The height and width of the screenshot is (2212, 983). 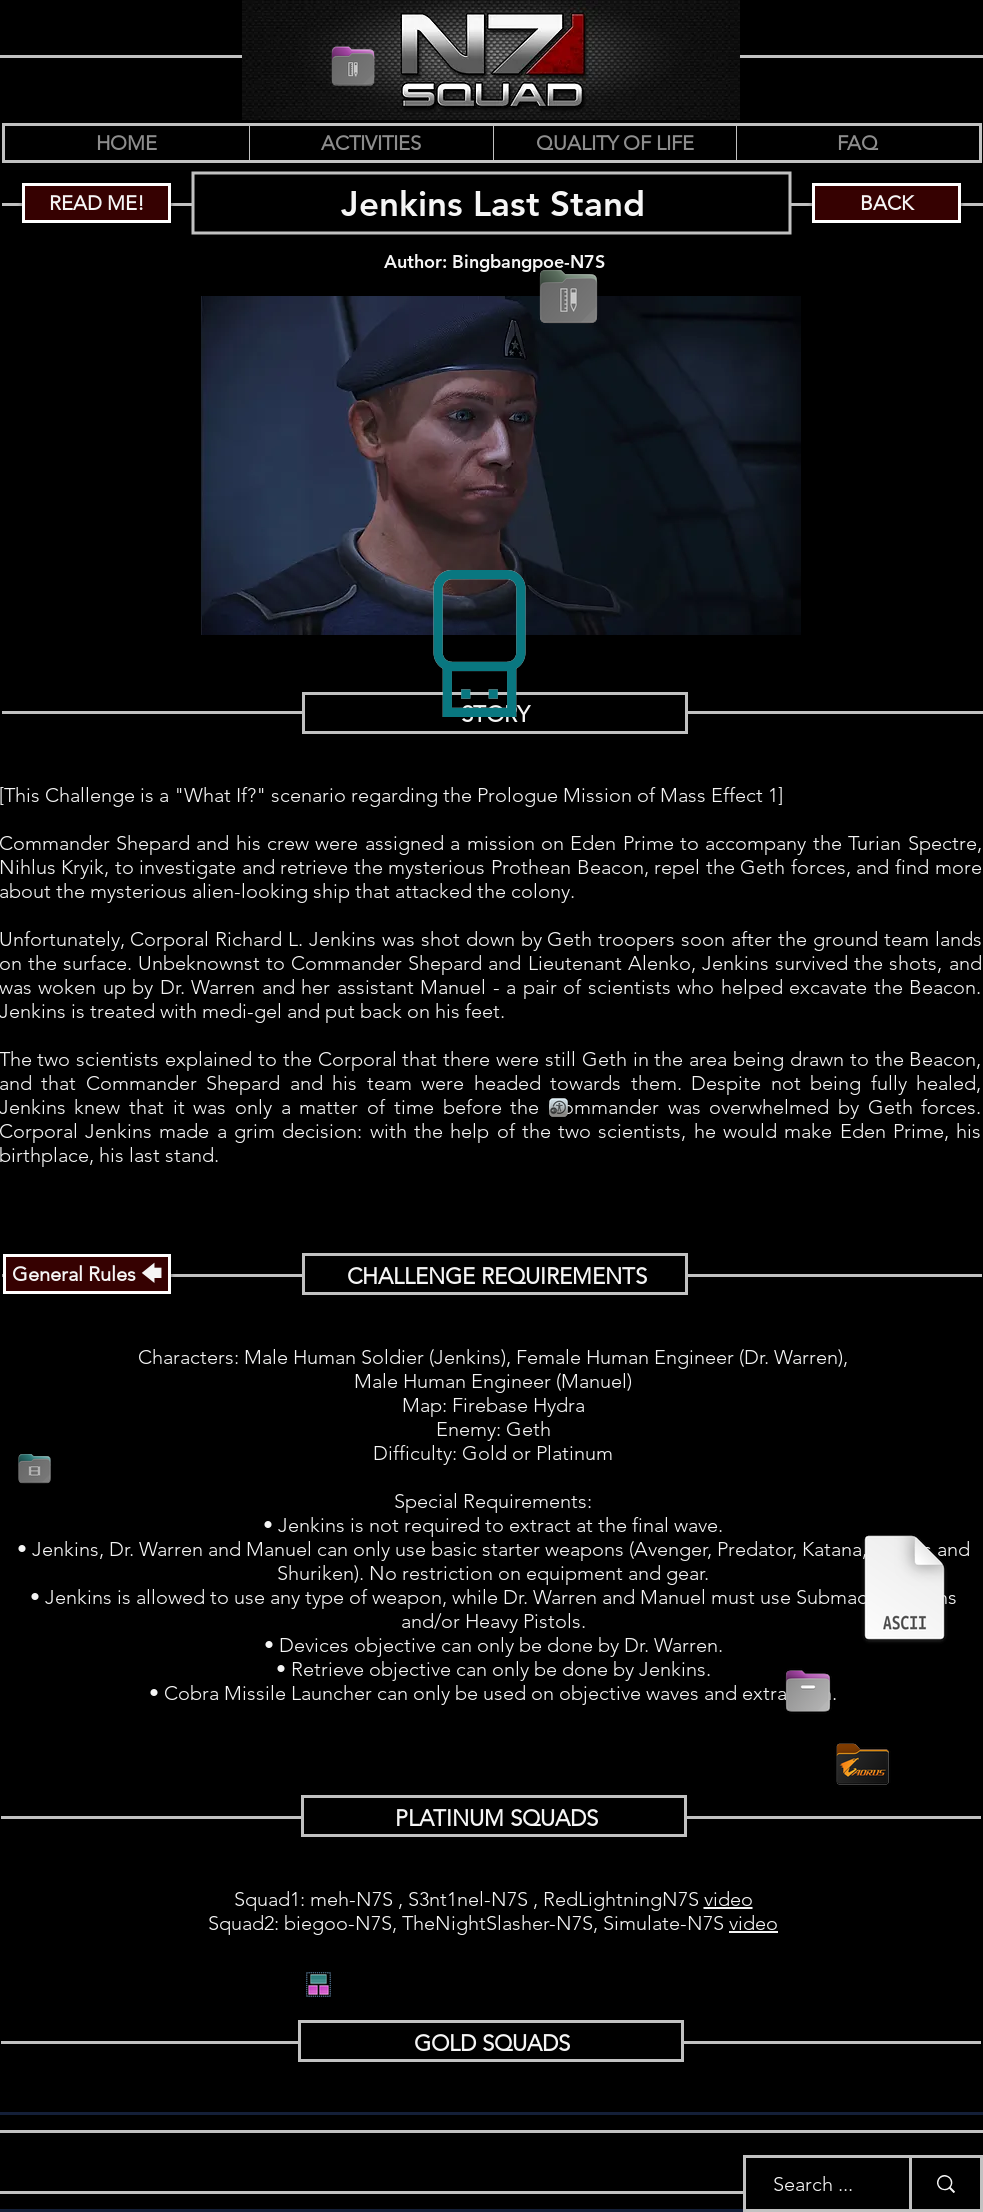 What do you see at coordinates (558, 1107) in the screenshot?
I see `enable voiceover screen reader accessibility` at bounding box center [558, 1107].